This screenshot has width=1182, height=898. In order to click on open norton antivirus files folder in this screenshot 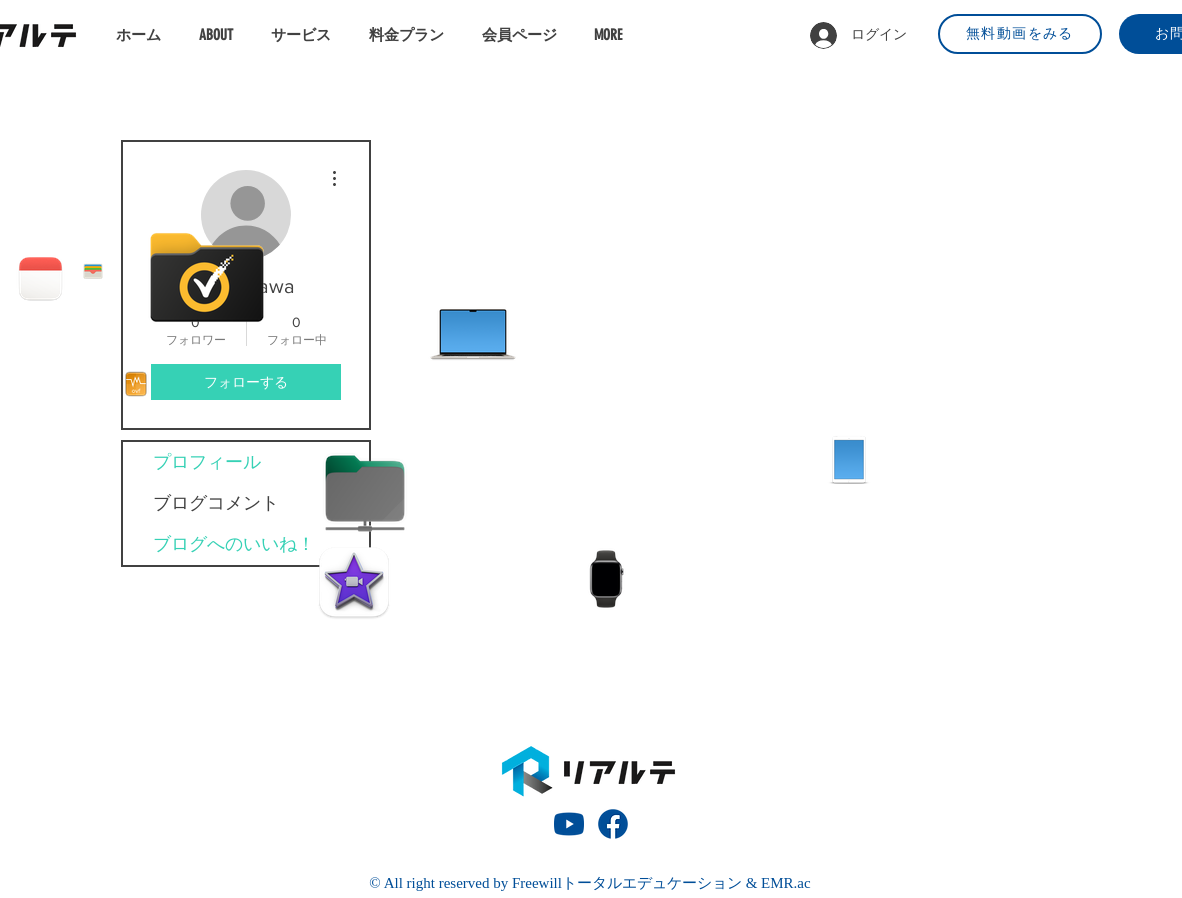, I will do `click(206, 280)`.